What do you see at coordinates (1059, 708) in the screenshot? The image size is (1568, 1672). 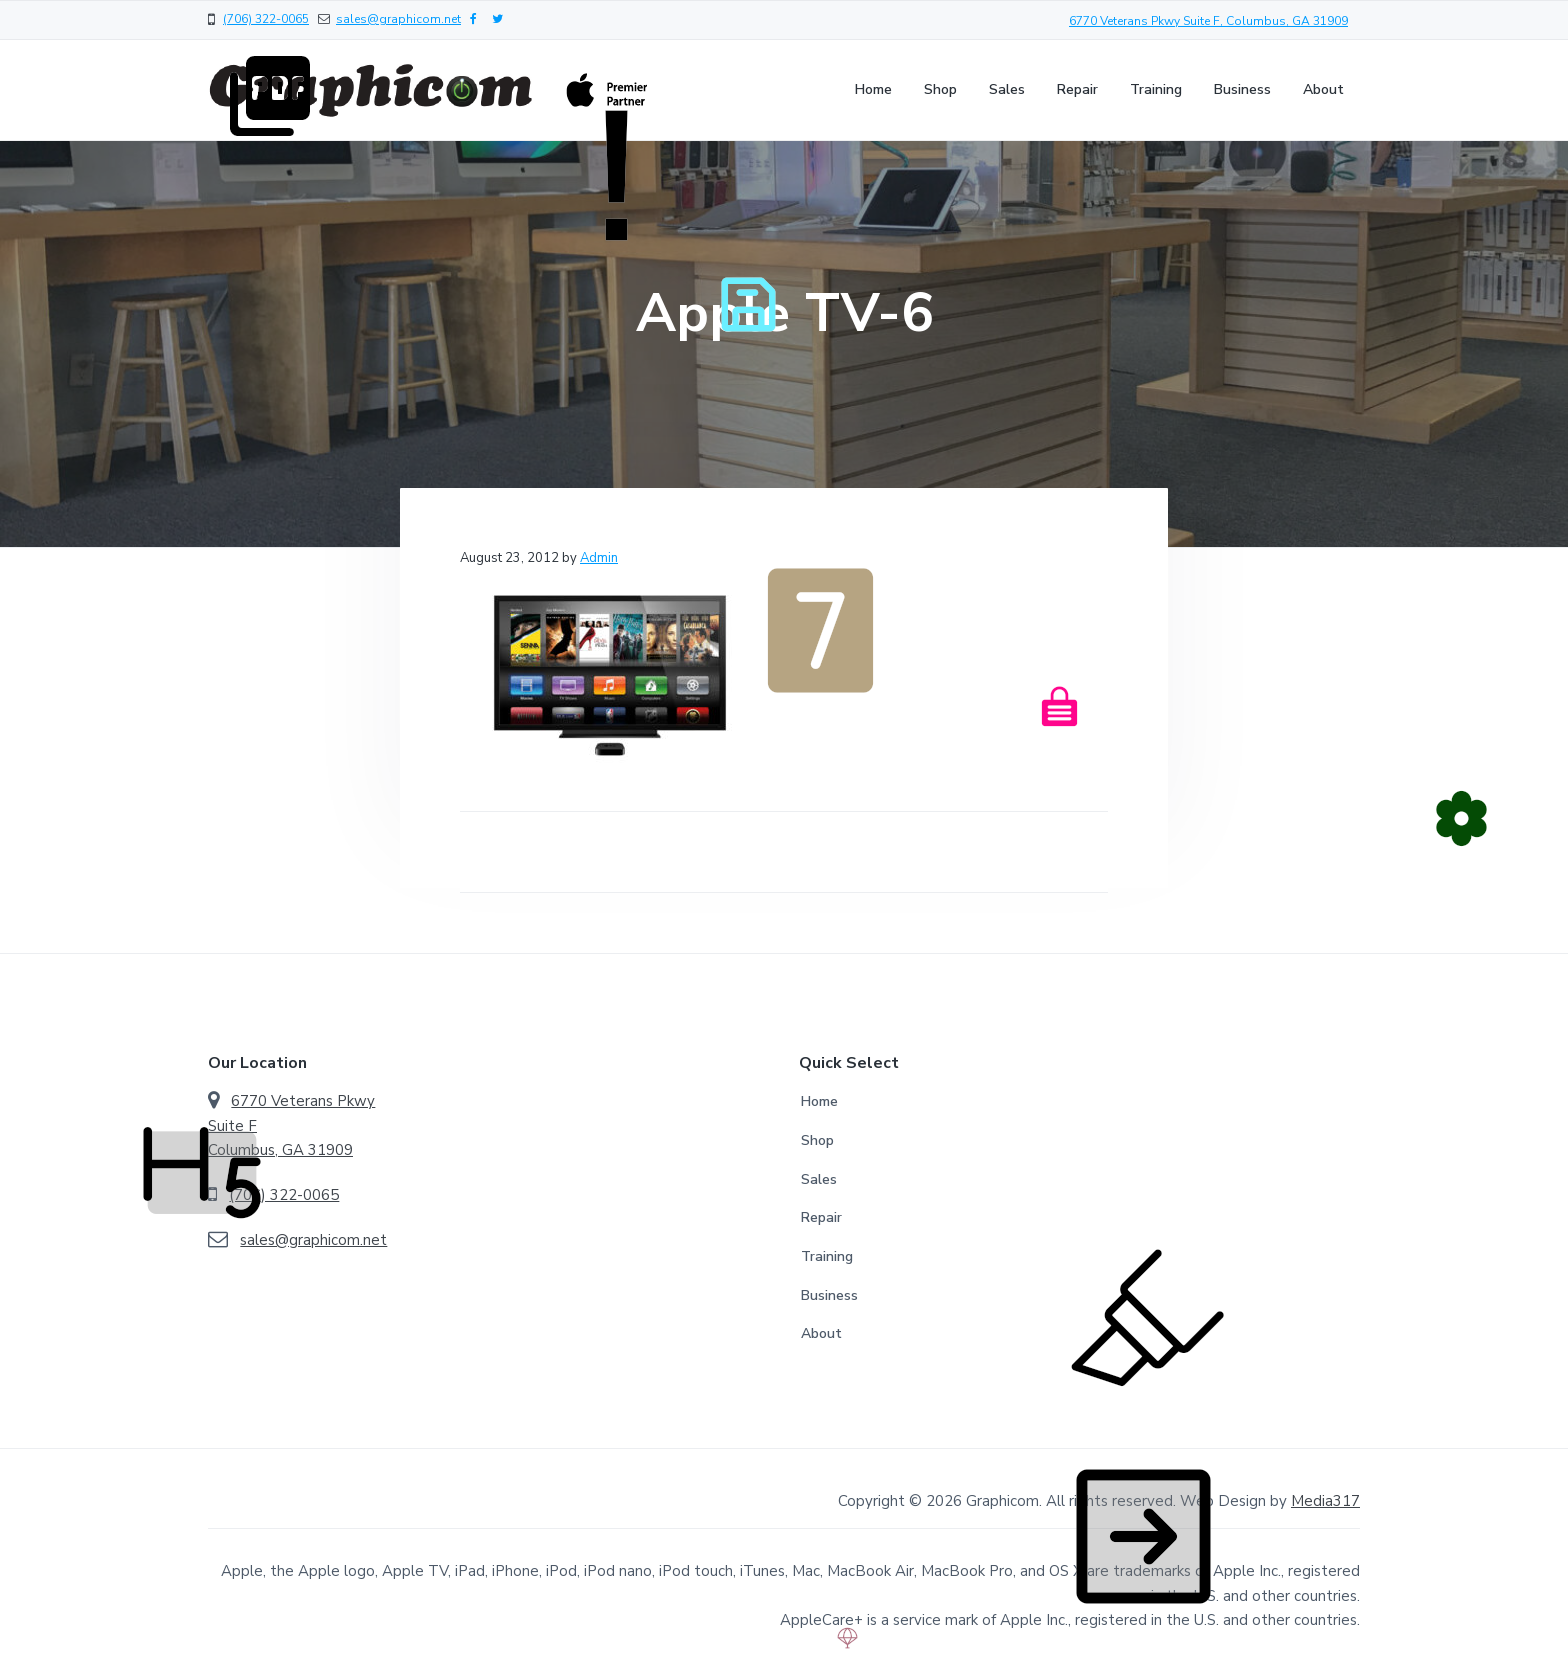 I see `secure or locked content` at bounding box center [1059, 708].